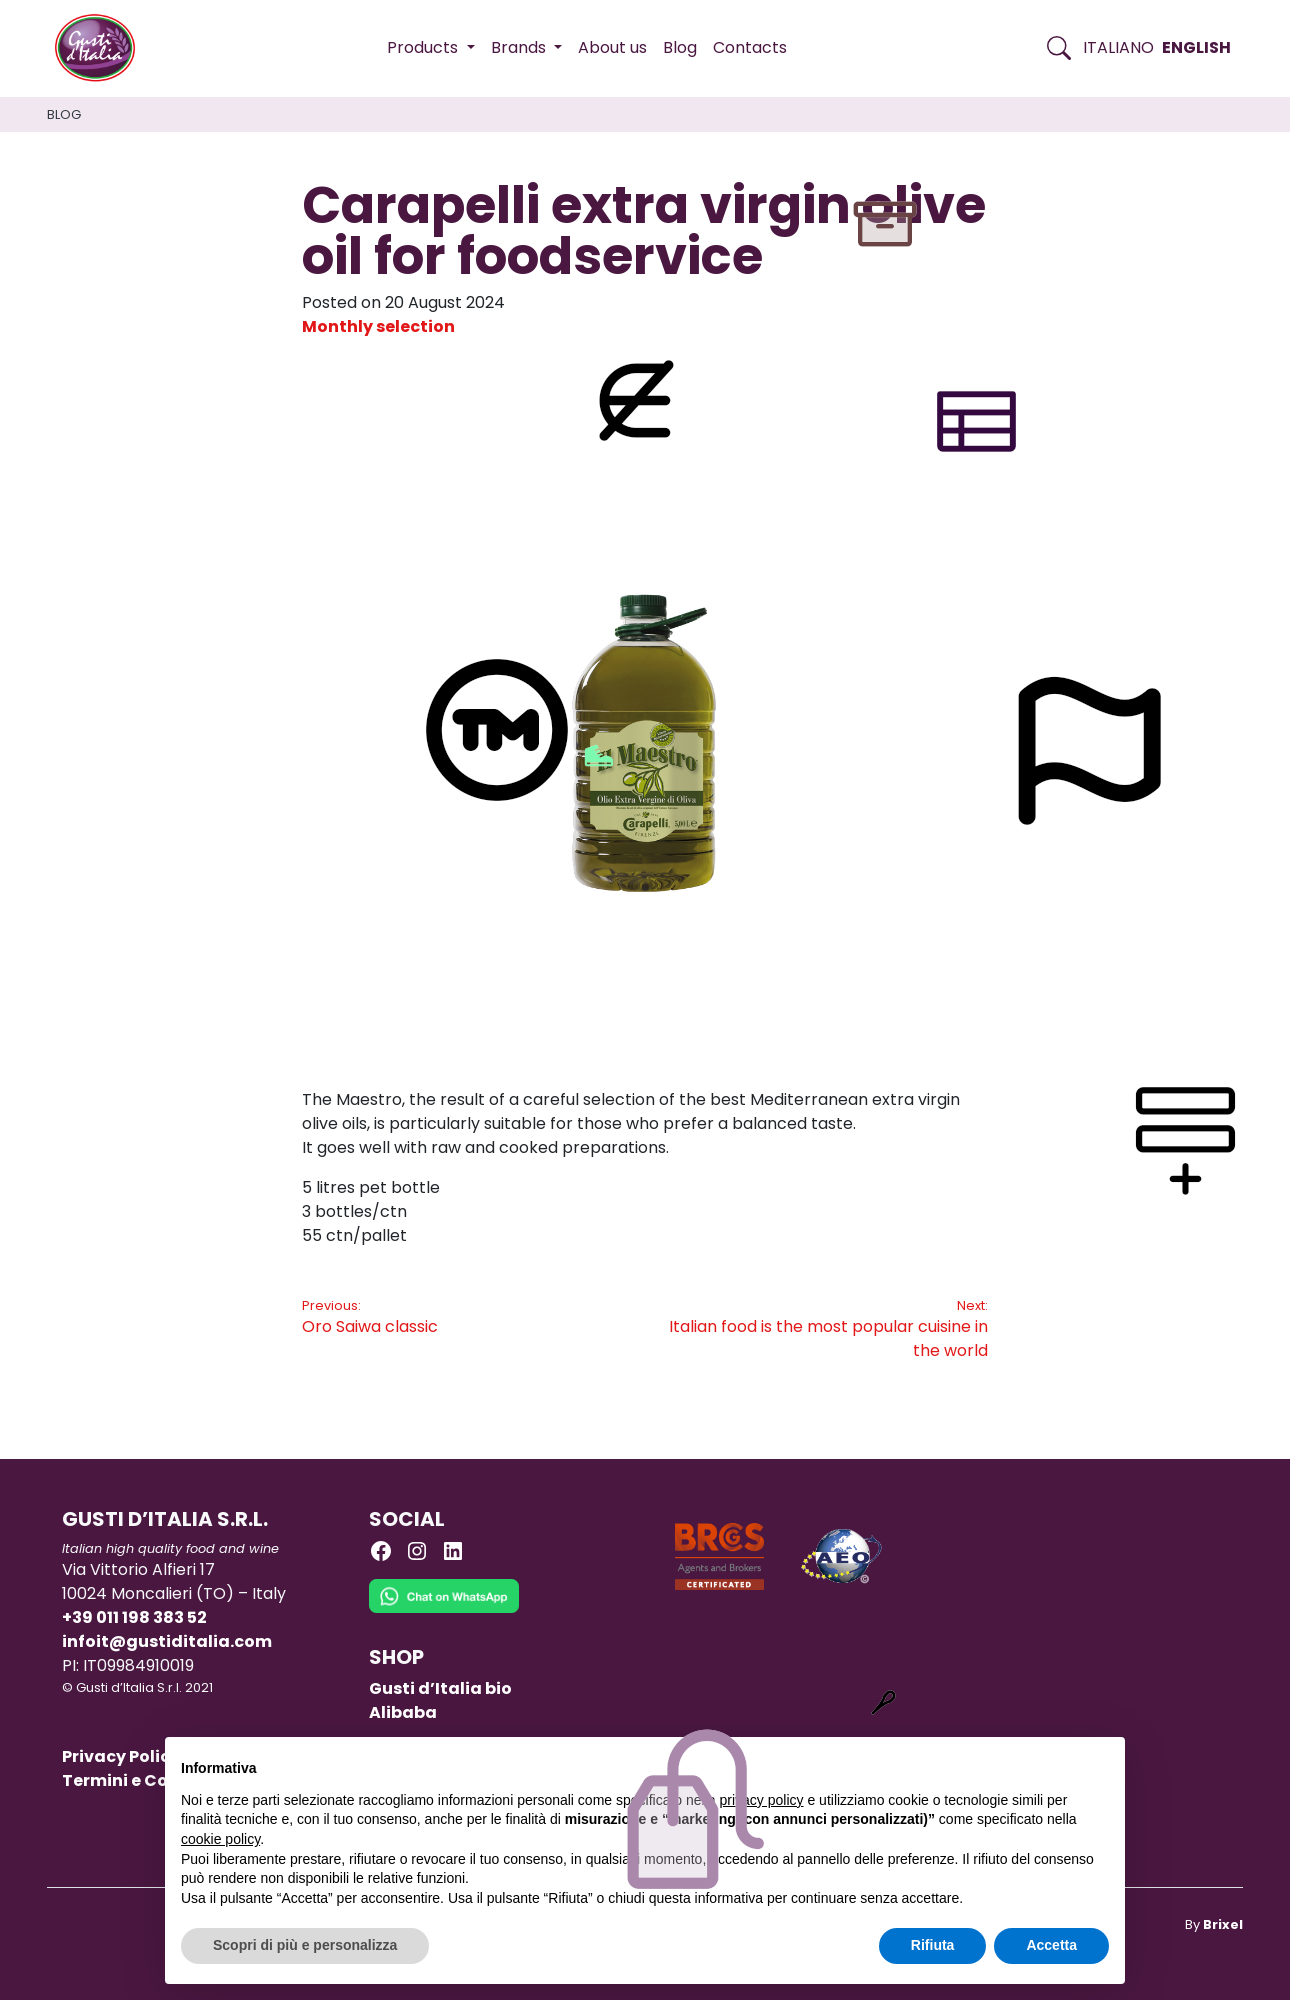  Describe the element at coordinates (597, 756) in the screenshot. I see `access footwear or shoe products` at that location.